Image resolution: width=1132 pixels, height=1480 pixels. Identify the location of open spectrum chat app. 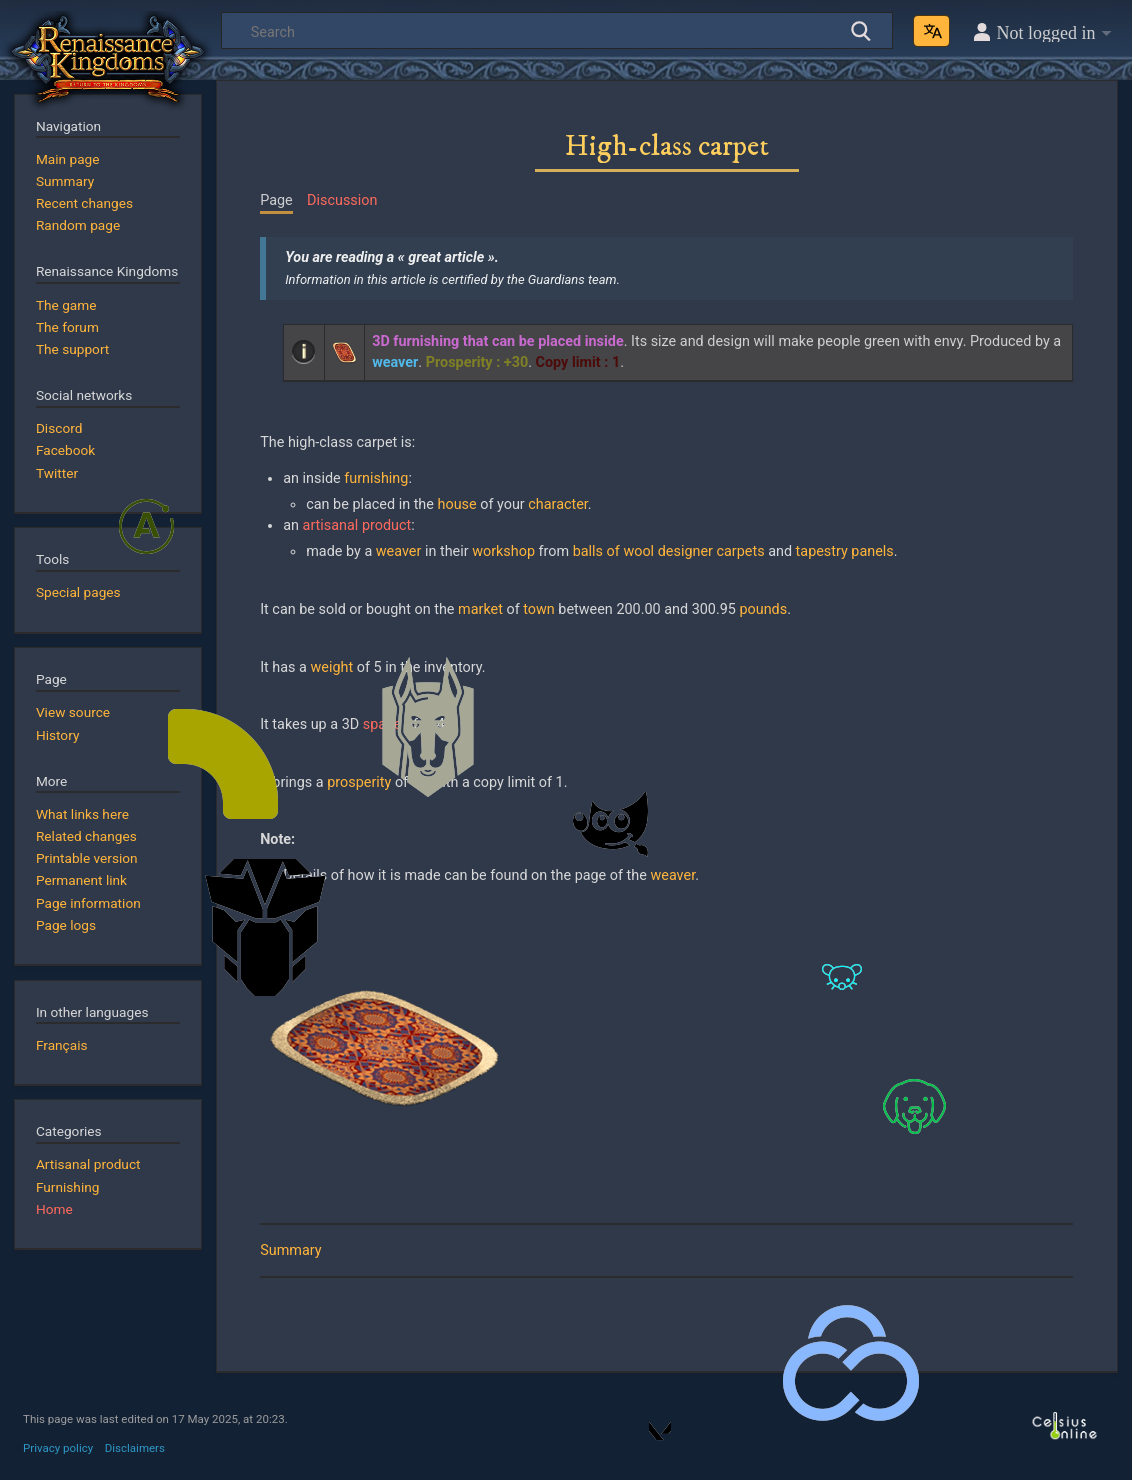
(223, 764).